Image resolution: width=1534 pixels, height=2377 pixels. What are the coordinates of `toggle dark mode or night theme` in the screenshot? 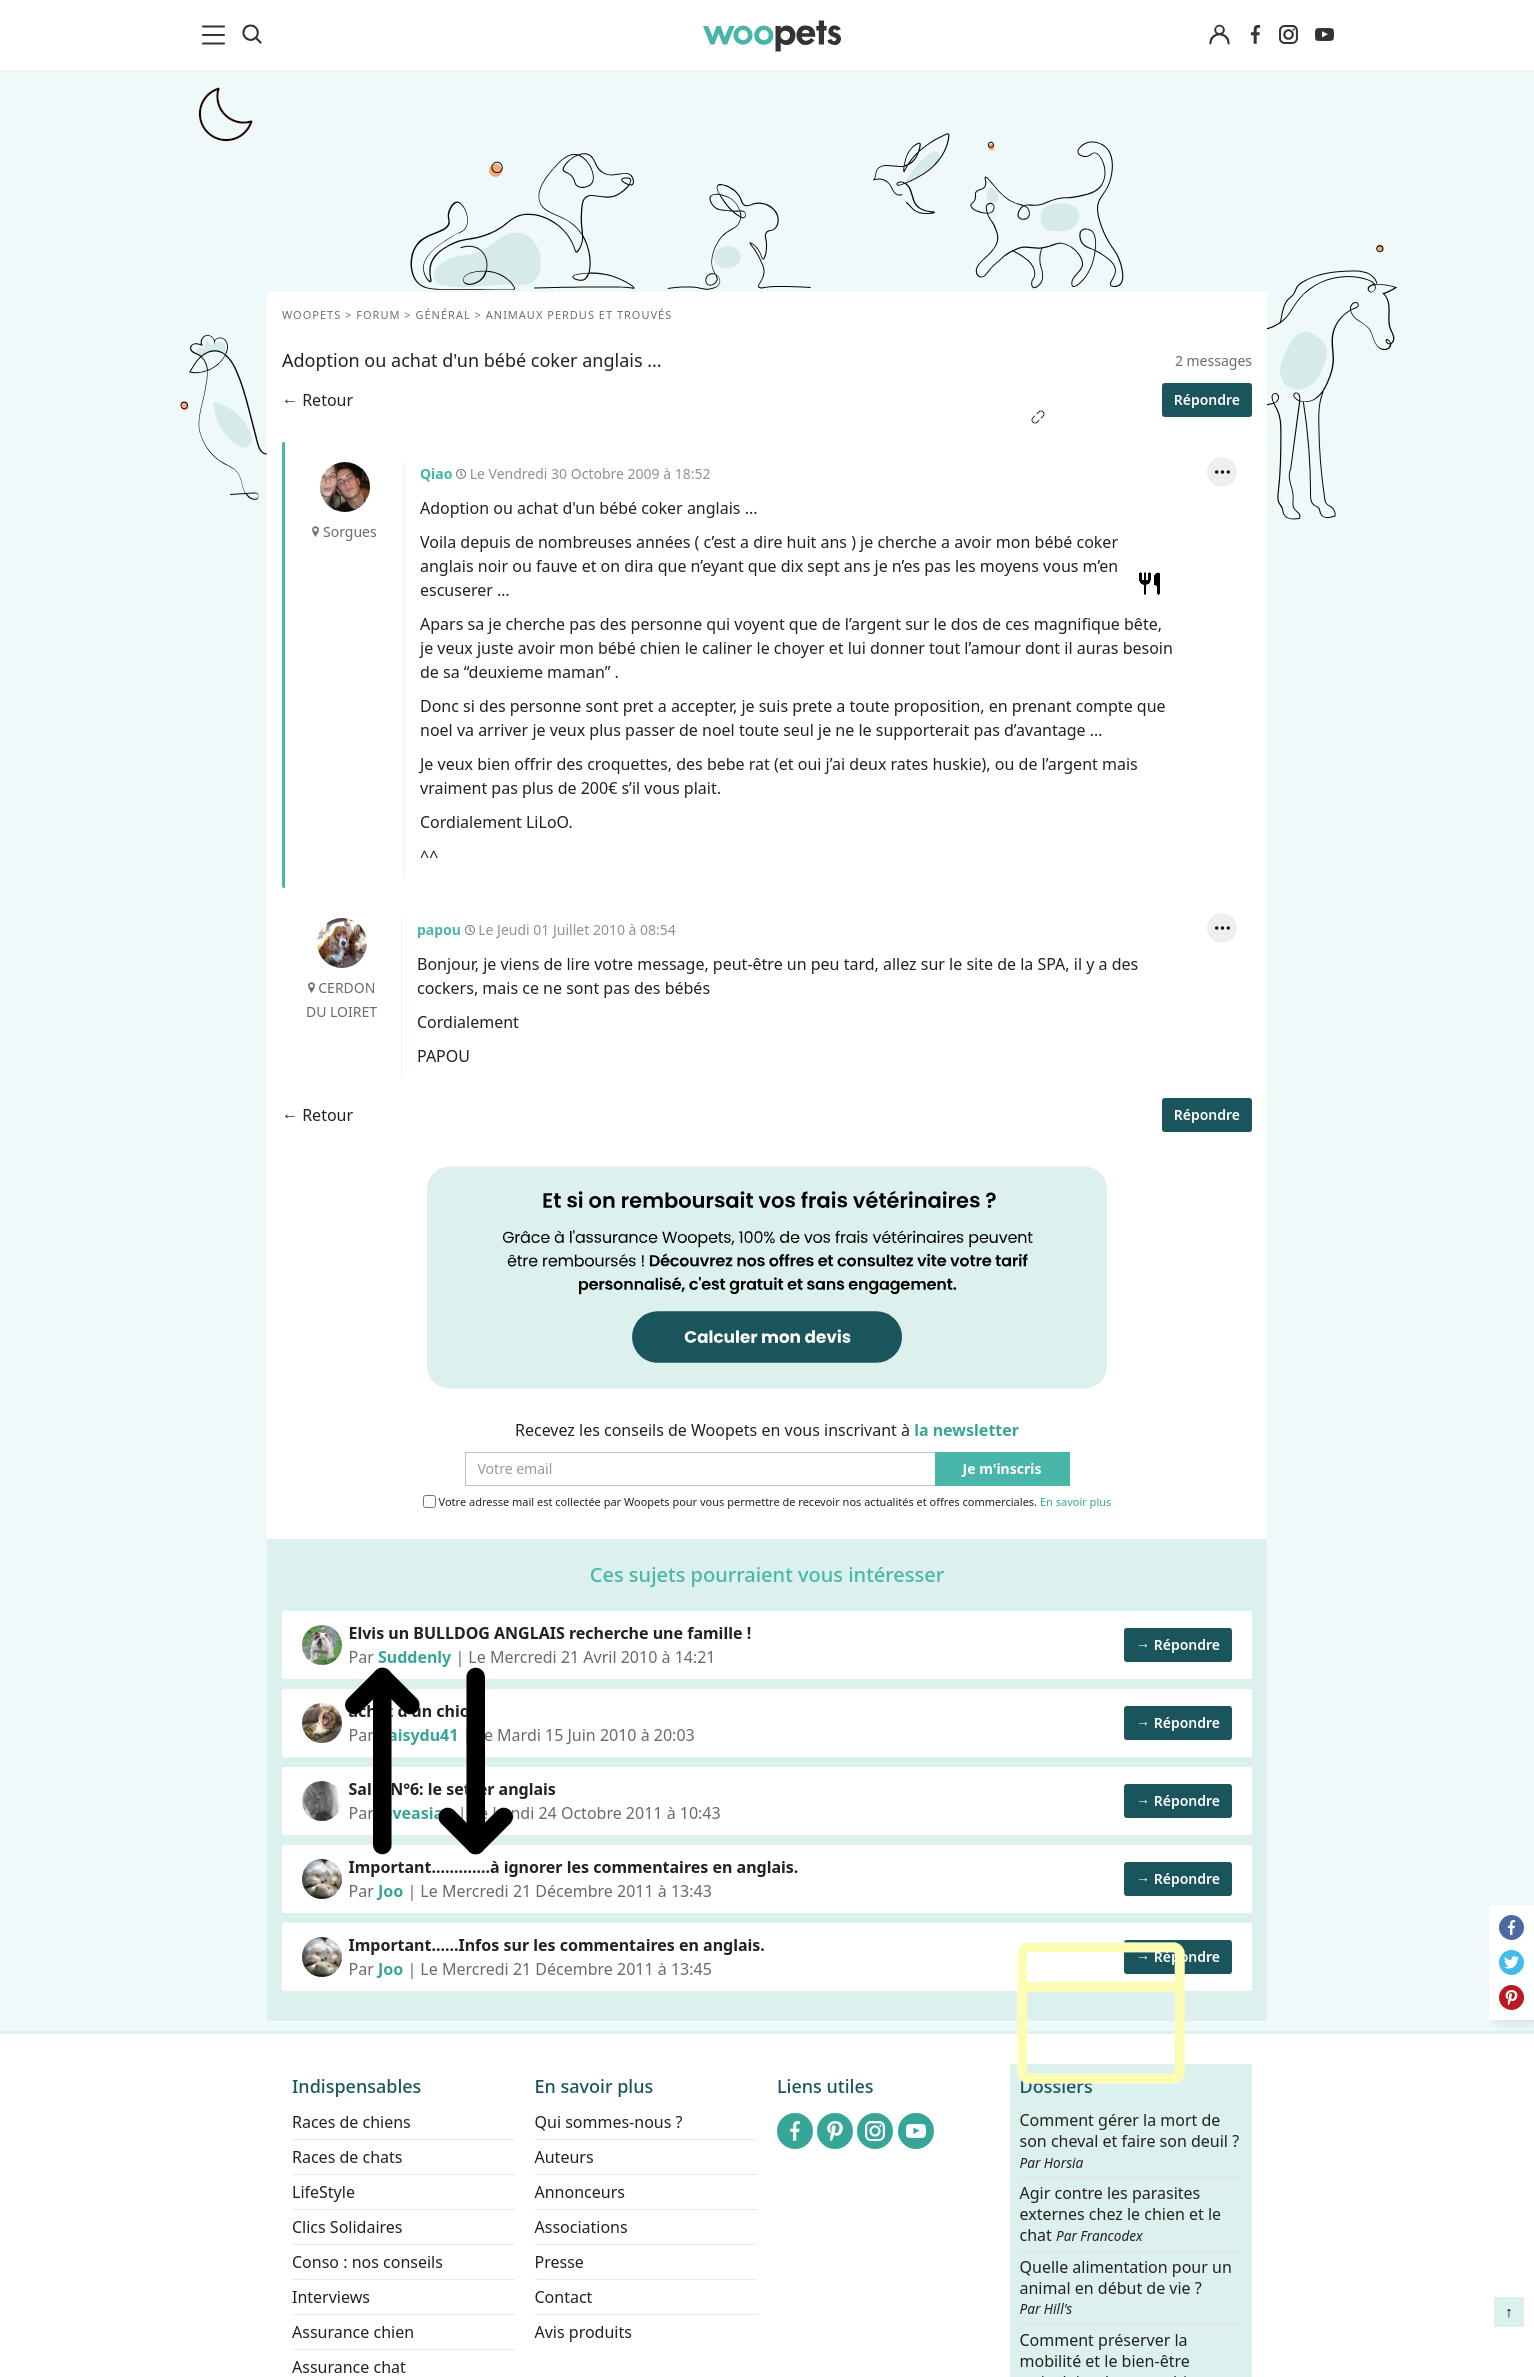 It's located at (224, 116).